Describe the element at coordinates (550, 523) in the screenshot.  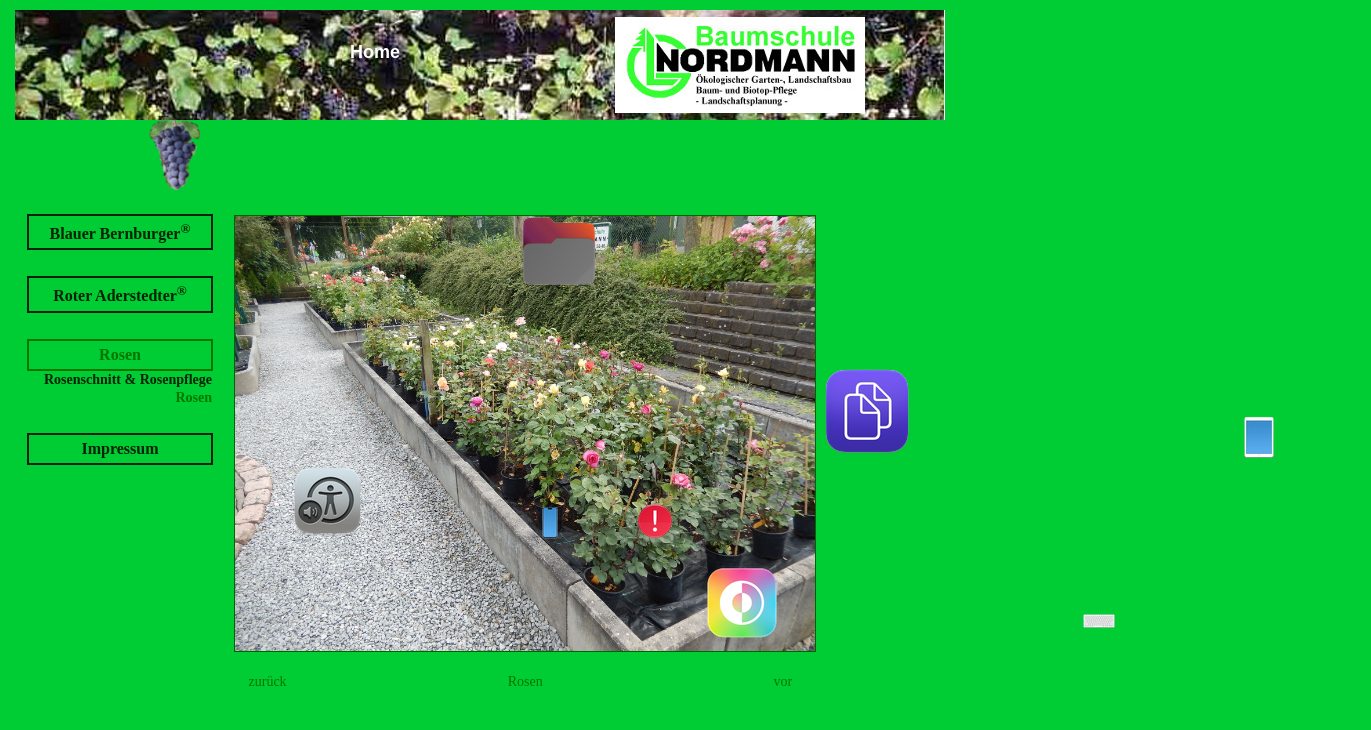
I see `iPhone 14 Pro device icon` at that location.